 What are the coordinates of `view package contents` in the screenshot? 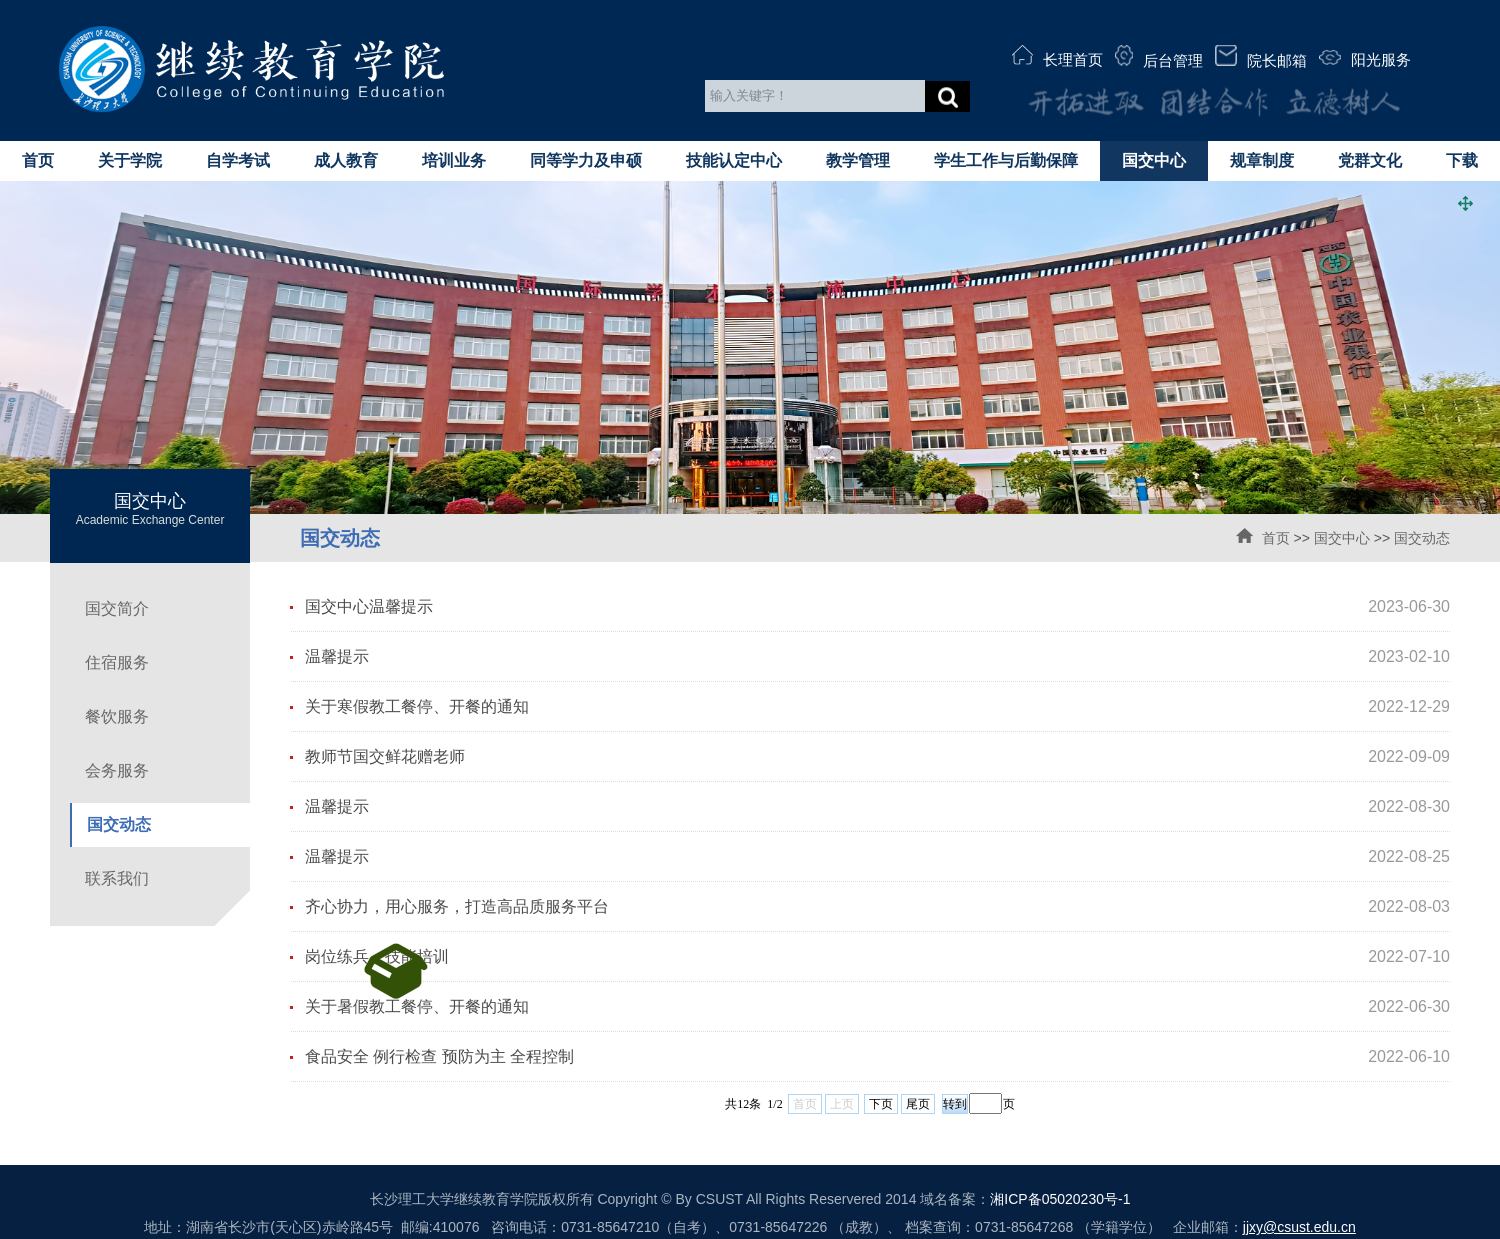 It's located at (396, 971).